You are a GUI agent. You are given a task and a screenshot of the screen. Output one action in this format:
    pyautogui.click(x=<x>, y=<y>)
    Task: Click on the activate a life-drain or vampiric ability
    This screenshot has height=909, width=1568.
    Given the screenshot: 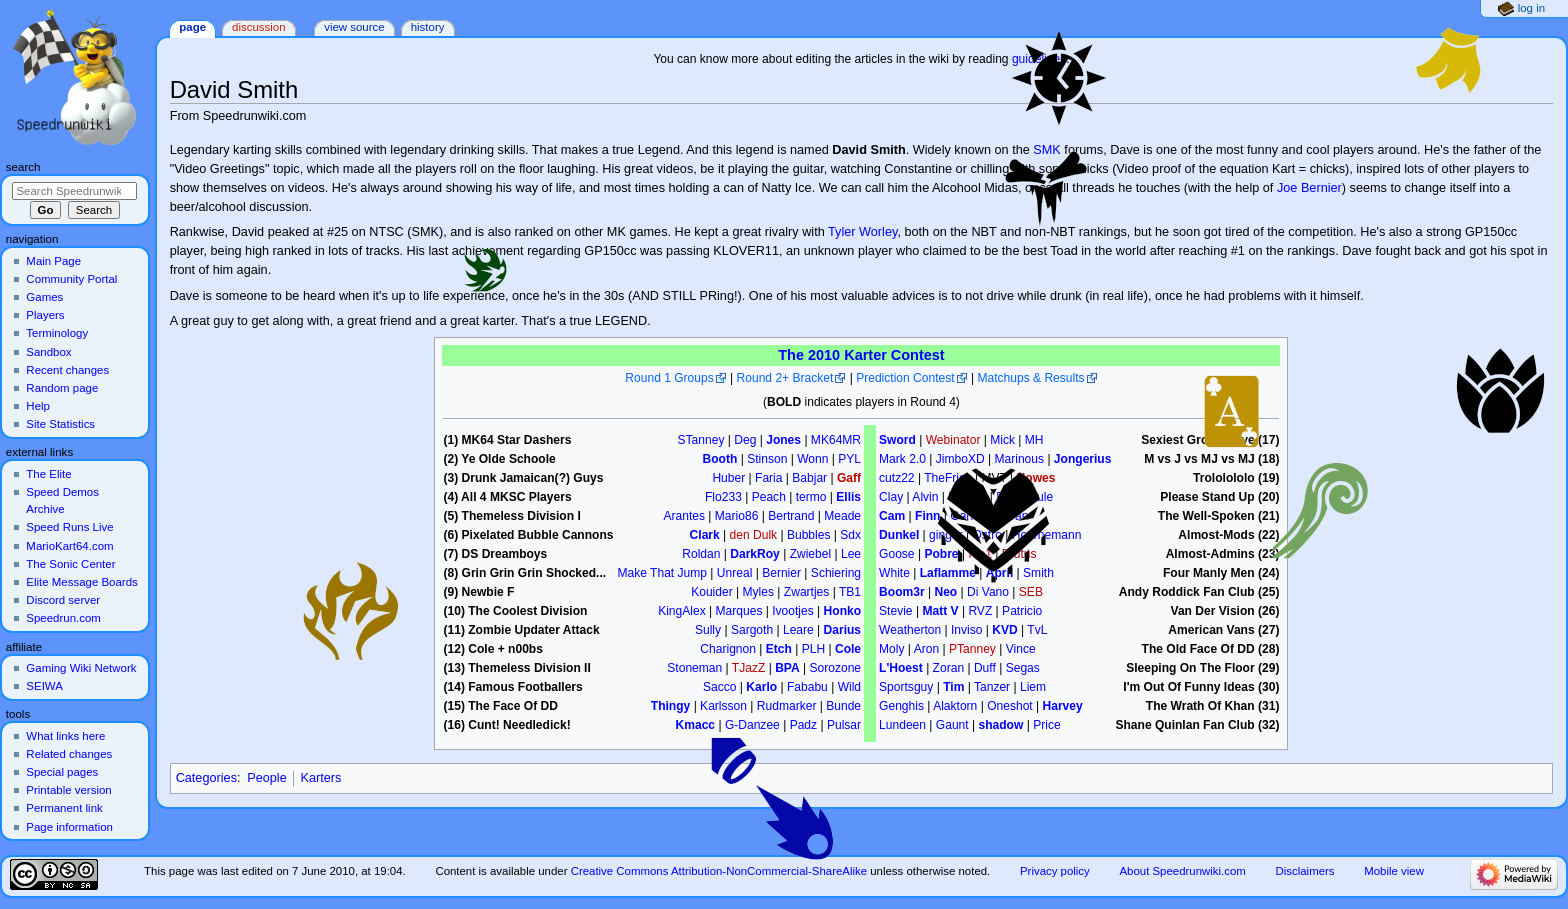 What is the action you would take?
    pyautogui.click(x=1046, y=188)
    